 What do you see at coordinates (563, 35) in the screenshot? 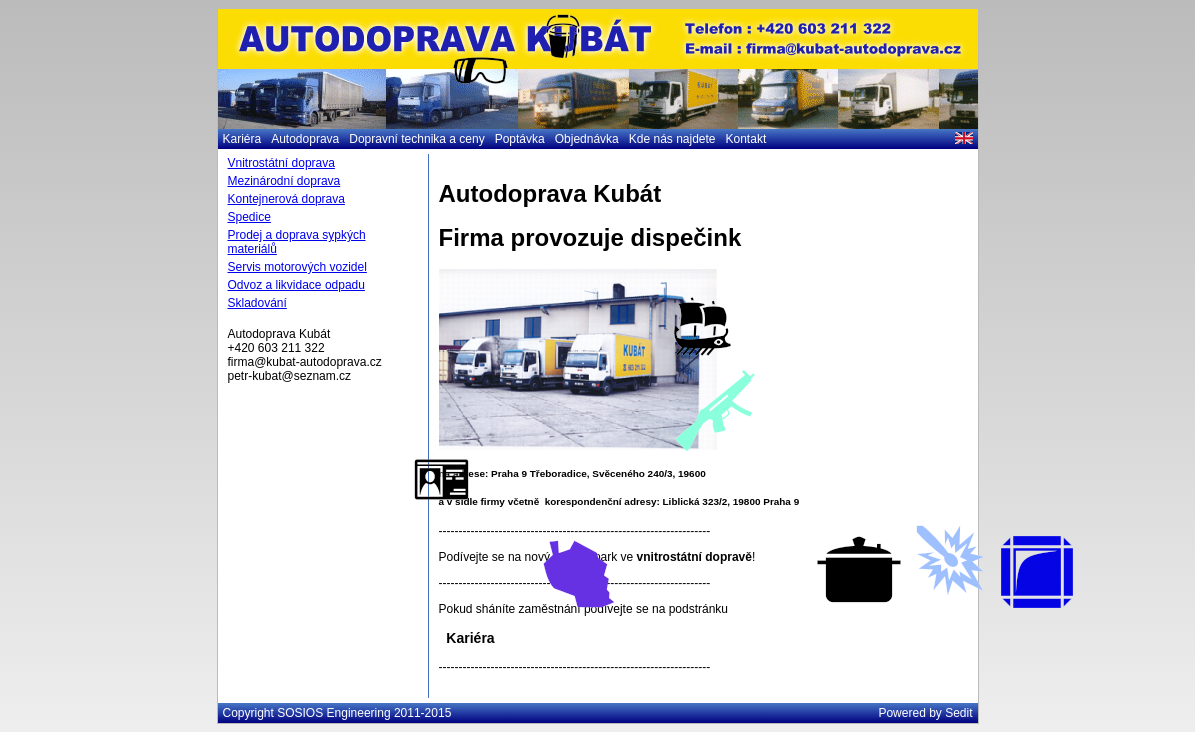
I see `a bucket or container item in game inventory` at bounding box center [563, 35].